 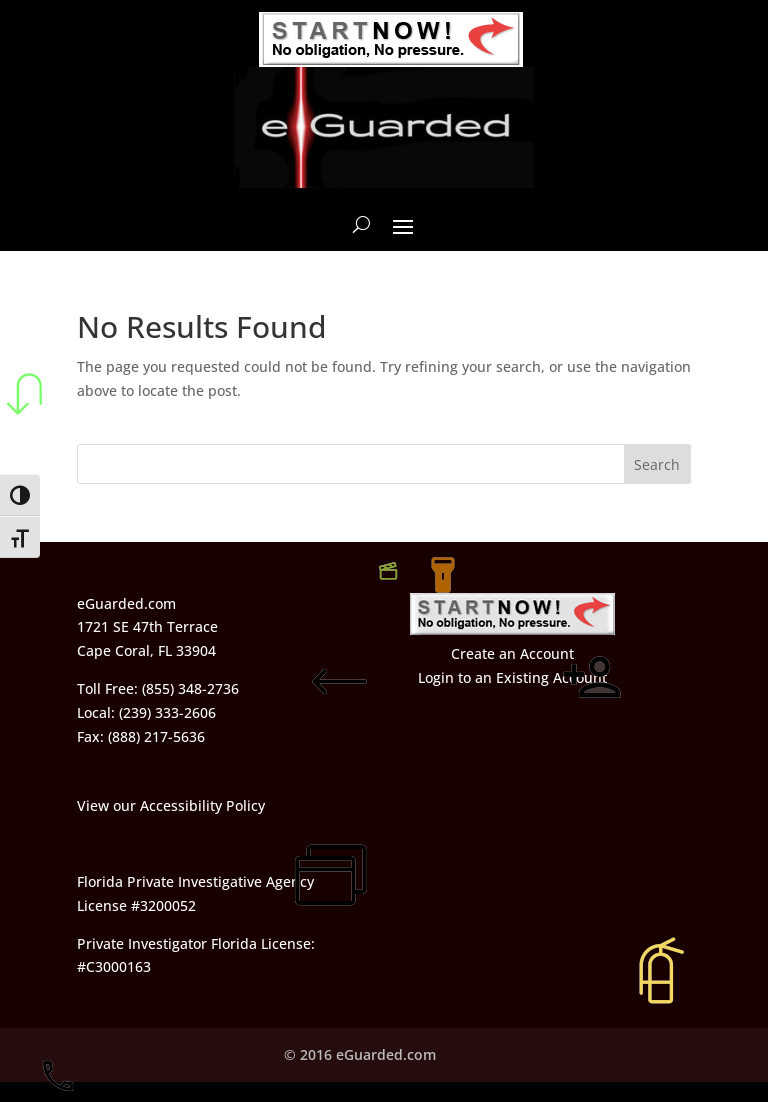 What do you see at coordinates (26, 394) in the screenshot?
I see `undo or reverse last action` at bounding box center [26, 394].